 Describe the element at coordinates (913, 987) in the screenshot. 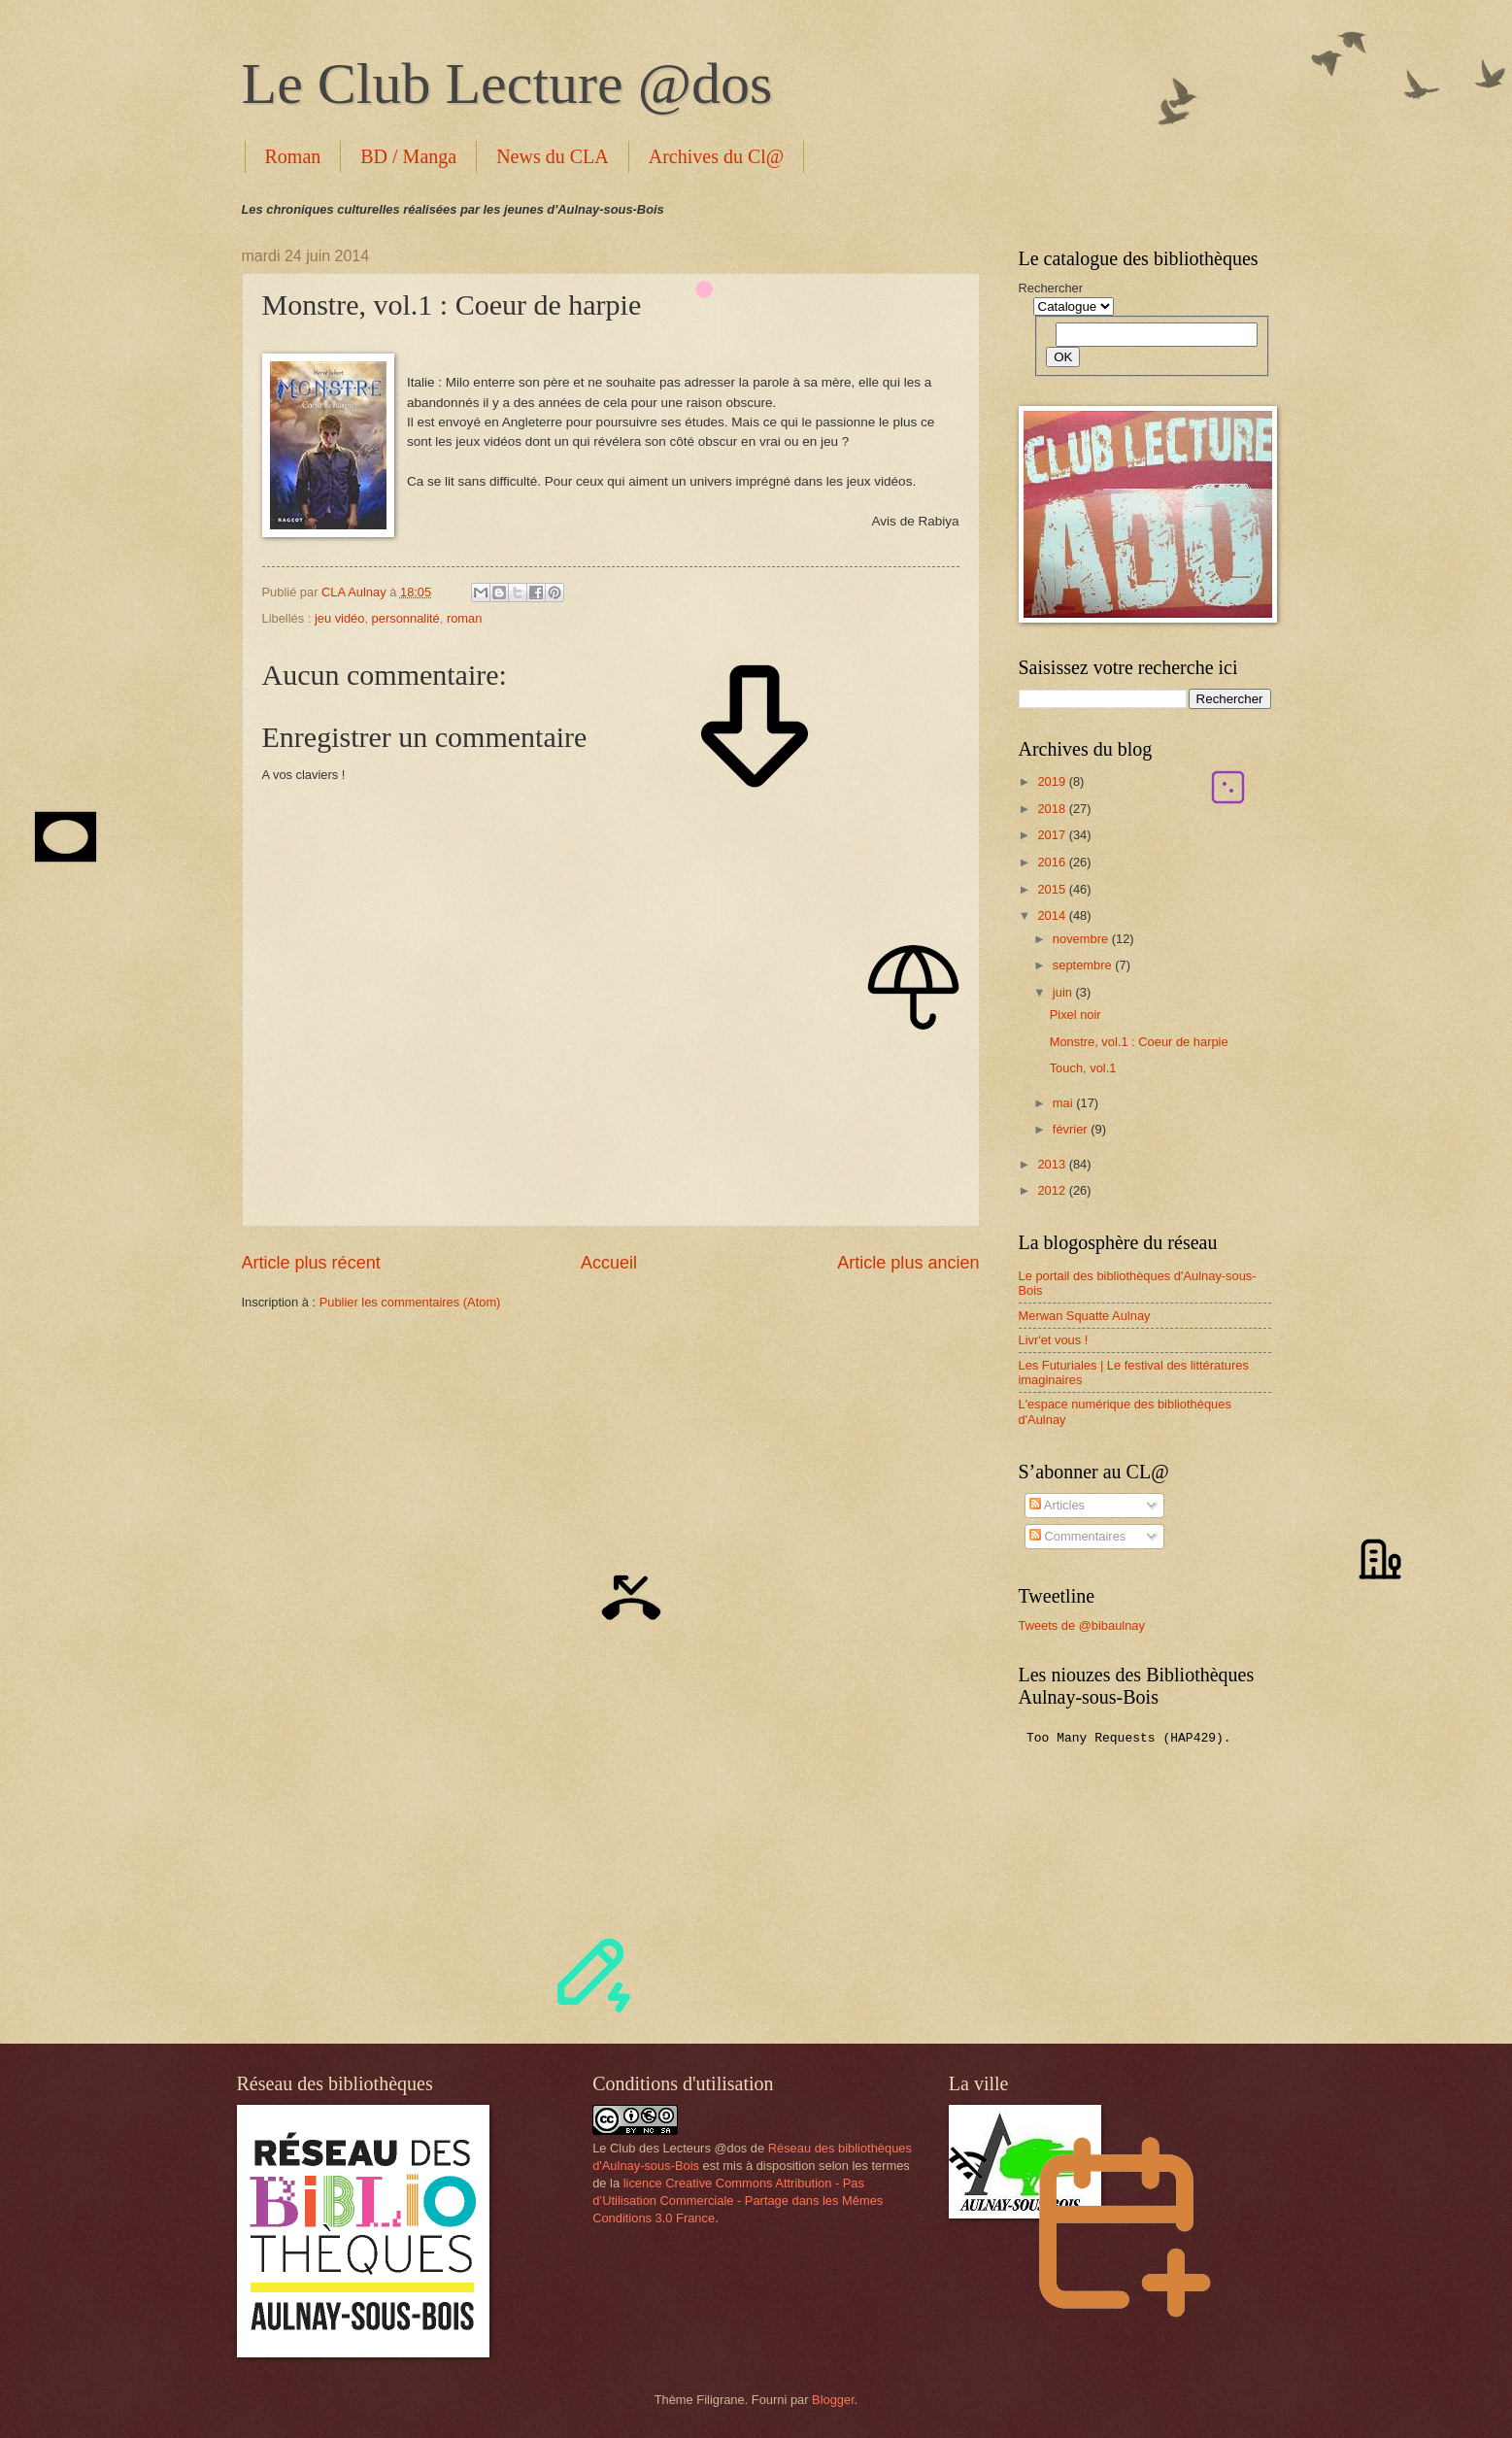

I see `view weather protection or rain forecast` at that location.